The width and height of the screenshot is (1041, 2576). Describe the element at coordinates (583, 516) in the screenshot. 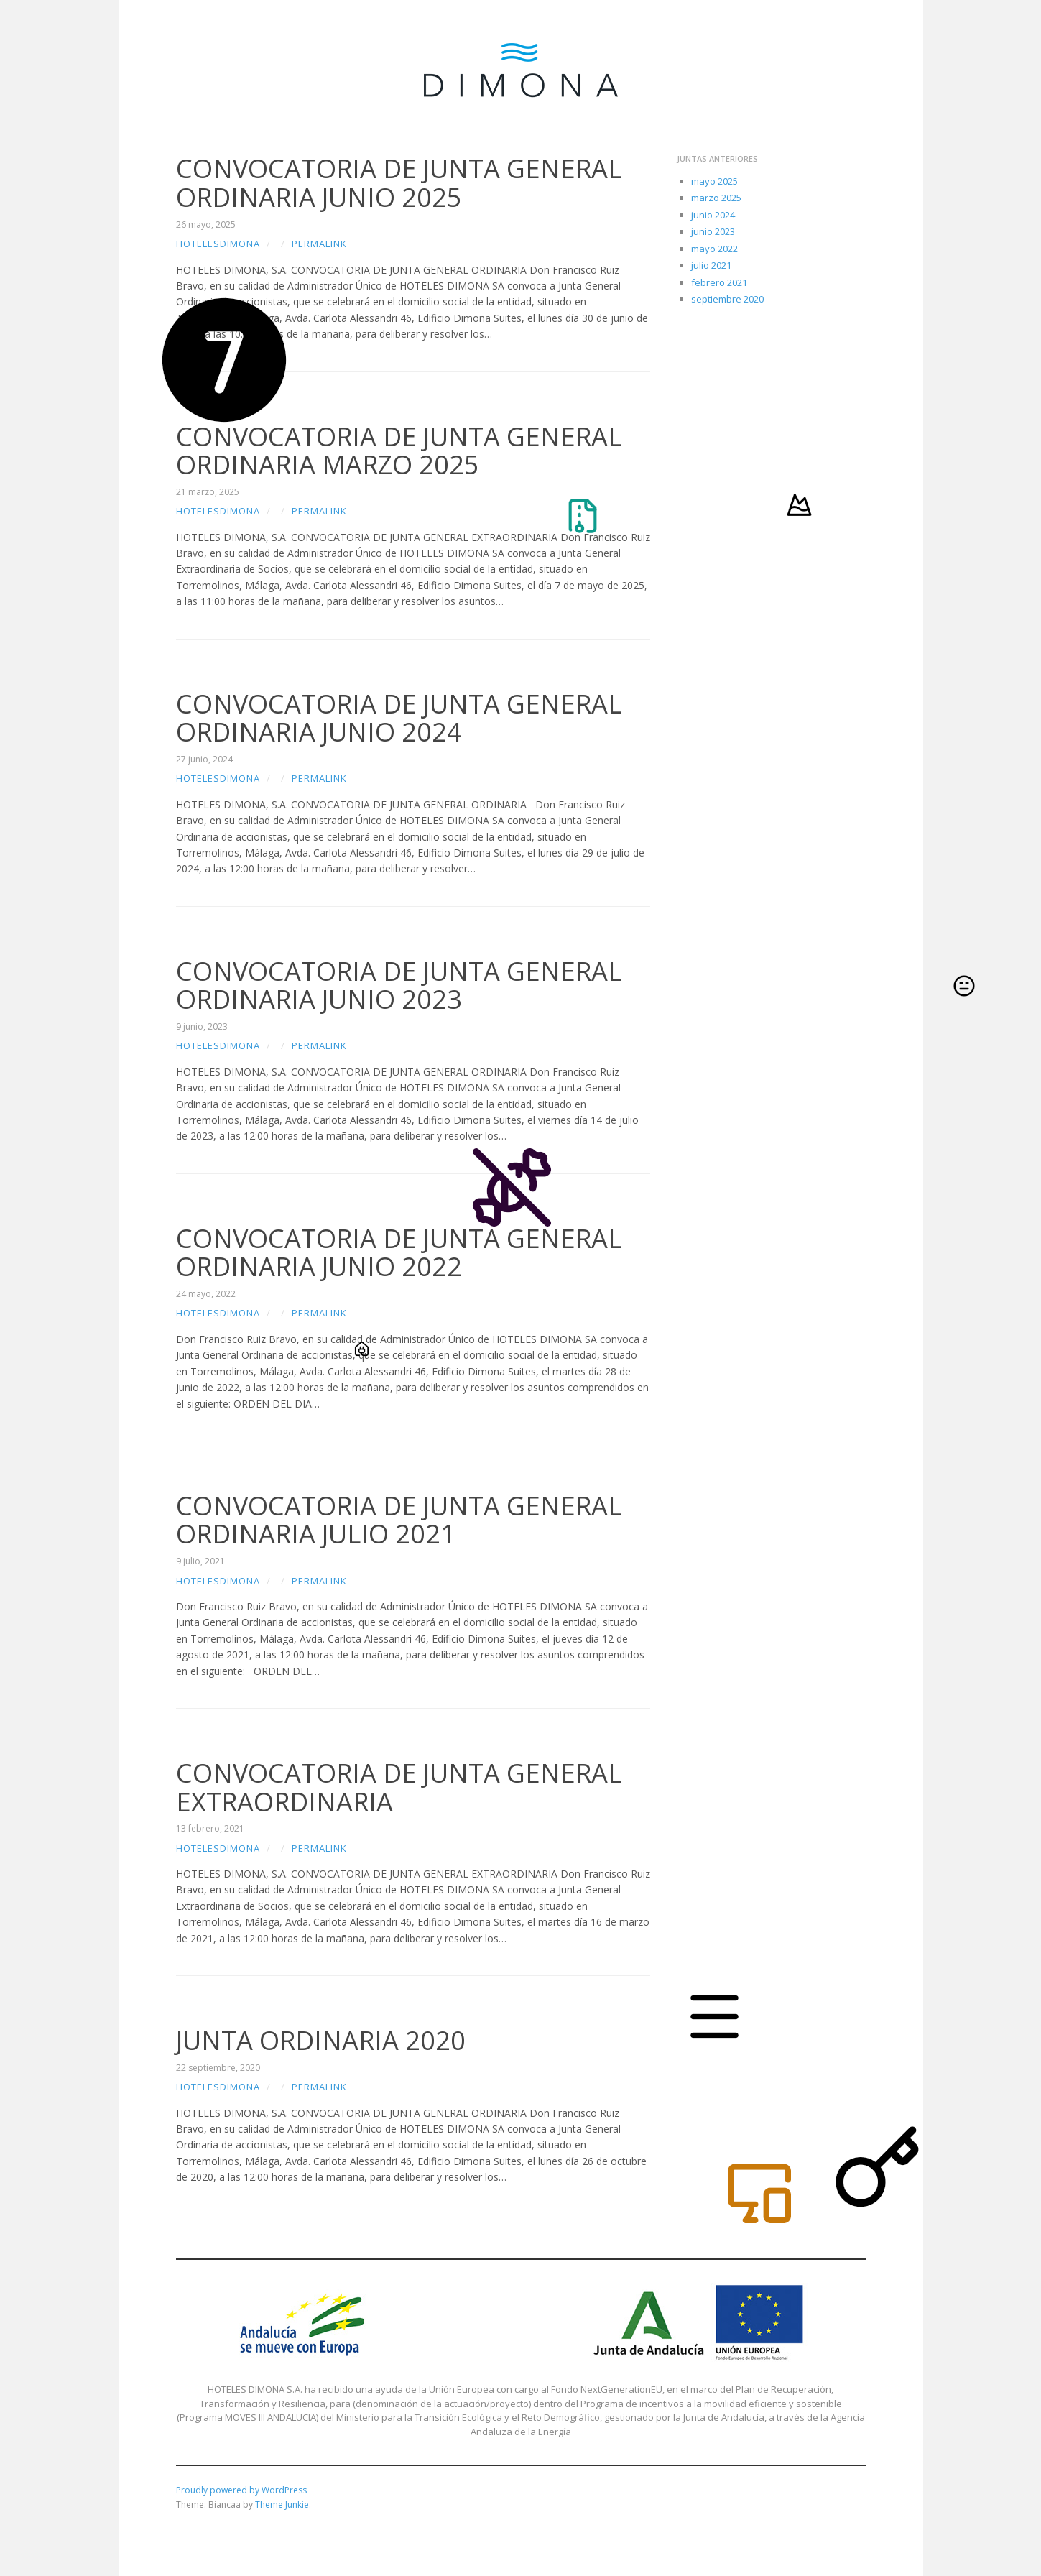

I see `open a compressed or zipped file` at that location.